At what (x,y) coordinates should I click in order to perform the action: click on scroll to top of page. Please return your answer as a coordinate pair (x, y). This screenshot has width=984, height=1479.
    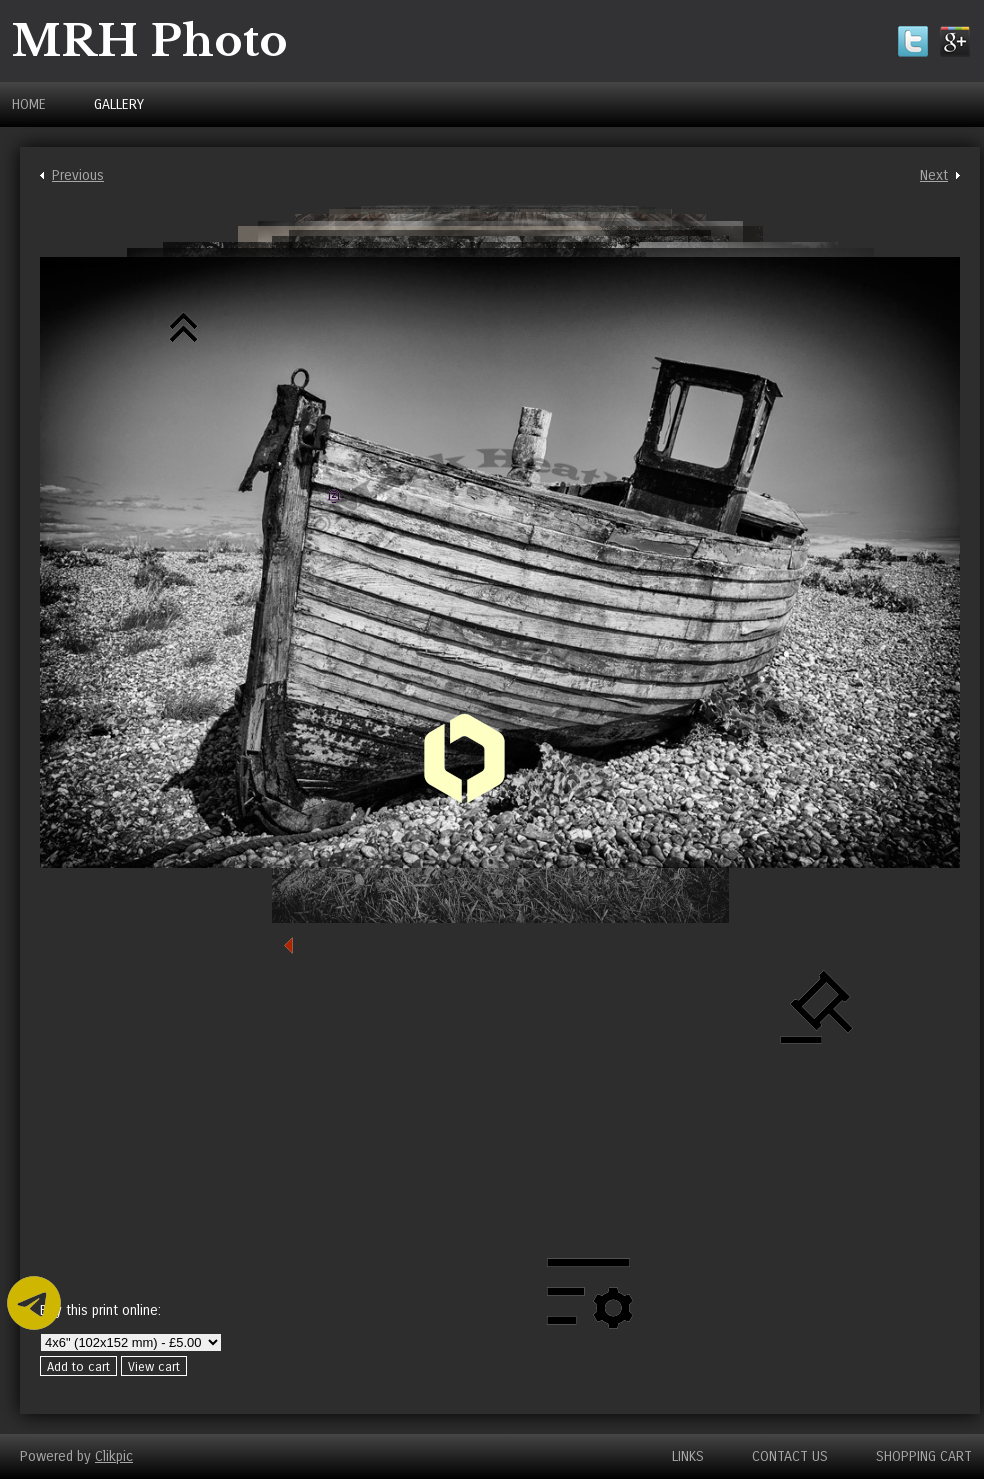
    Looking at the image, I should click on (183, 328).